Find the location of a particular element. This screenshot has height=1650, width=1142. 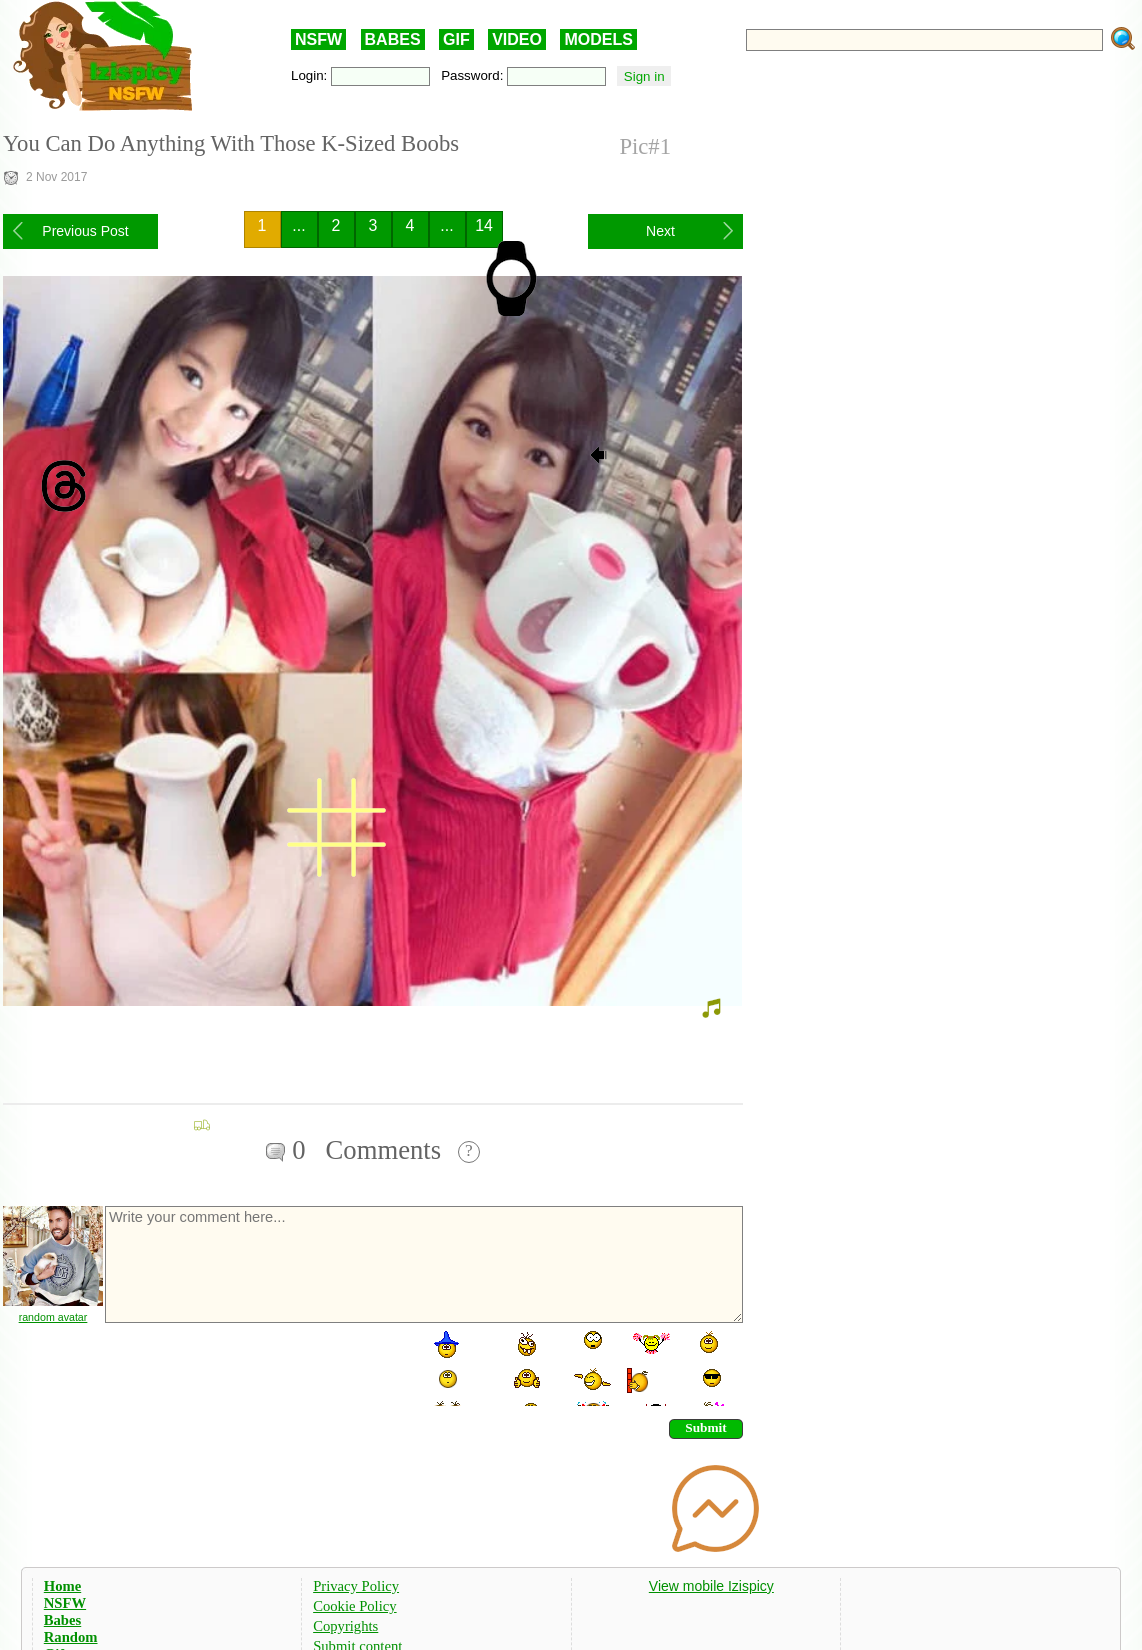

access smartwatch settings or pairing is located at coordinates (511, 278).